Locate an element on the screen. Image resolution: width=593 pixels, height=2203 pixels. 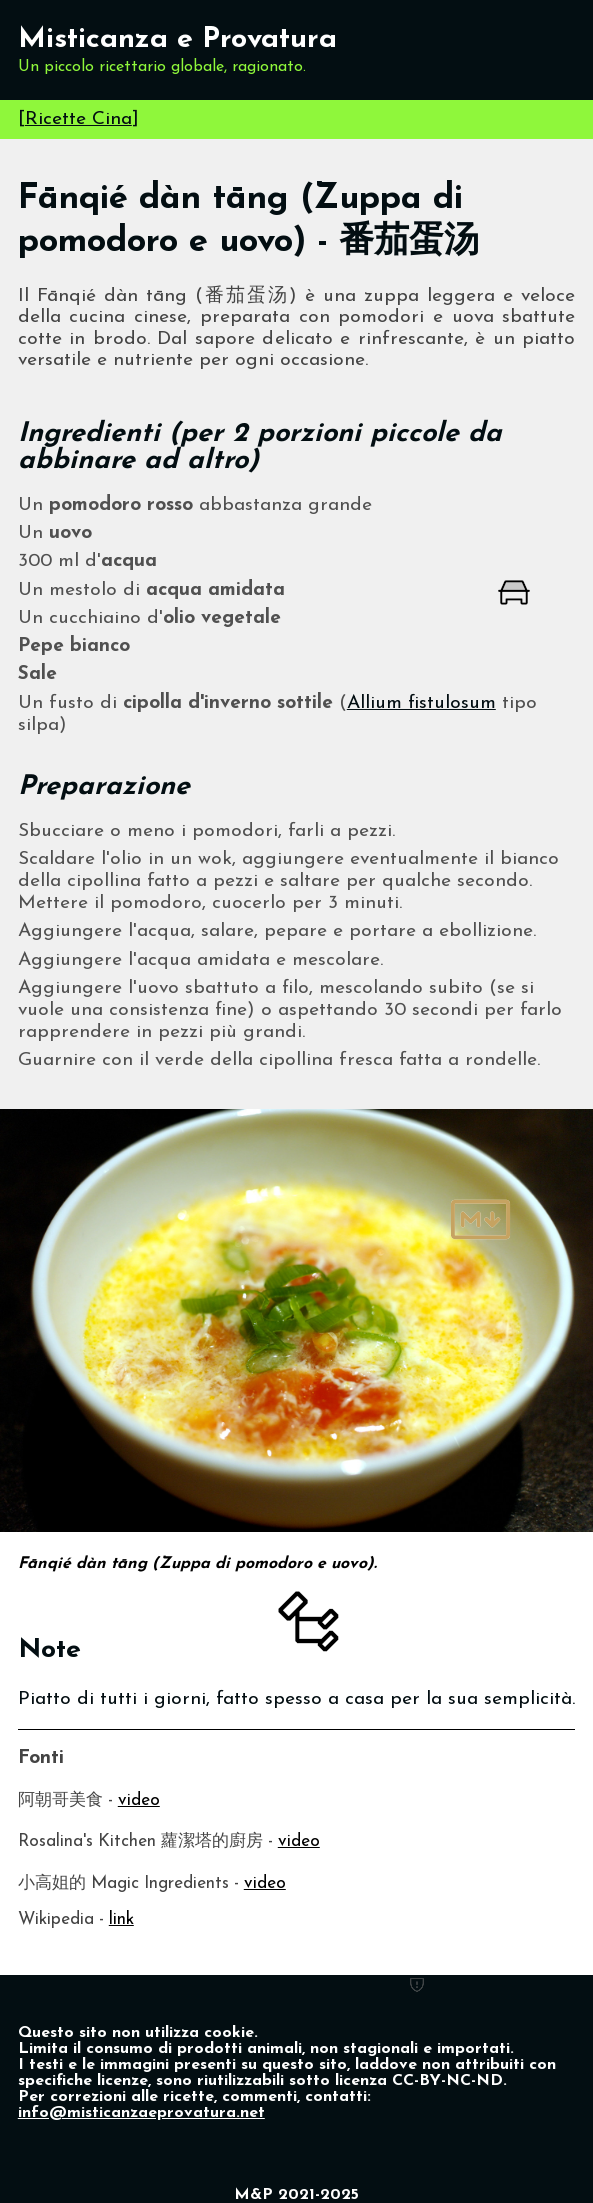
security warning or alert detected is located at coordinates (417, 1984).